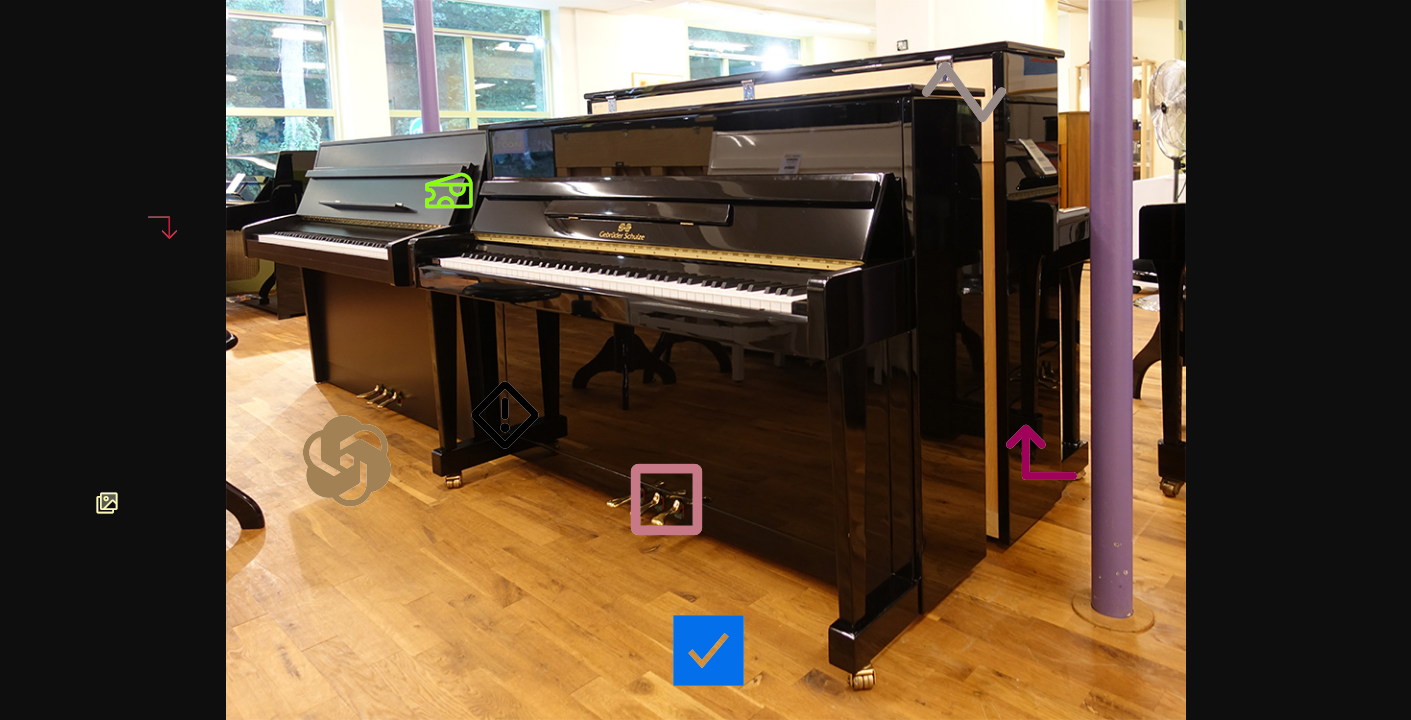 This screenshot has width=1411, height=720. I want to click on indicates a warning or alert requiring attention, so click(505, 415).